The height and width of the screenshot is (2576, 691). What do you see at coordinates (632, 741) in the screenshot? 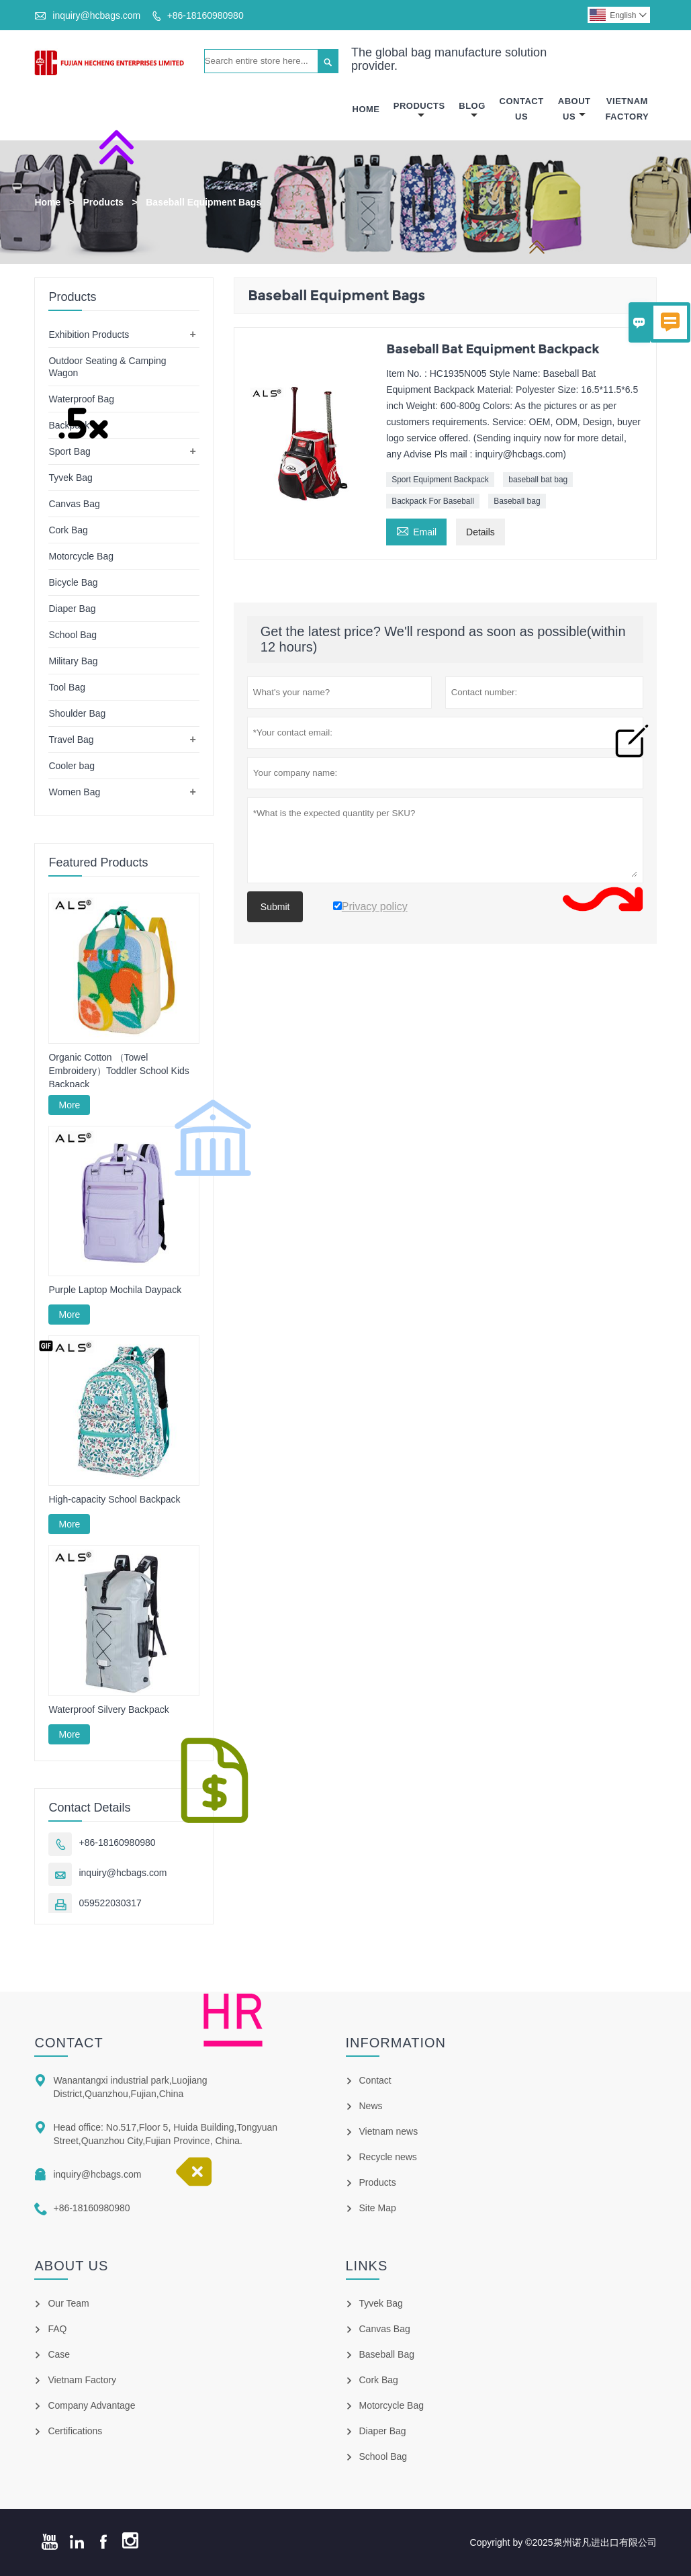
I see `create or compose new content` at bounding box center [632, 741].